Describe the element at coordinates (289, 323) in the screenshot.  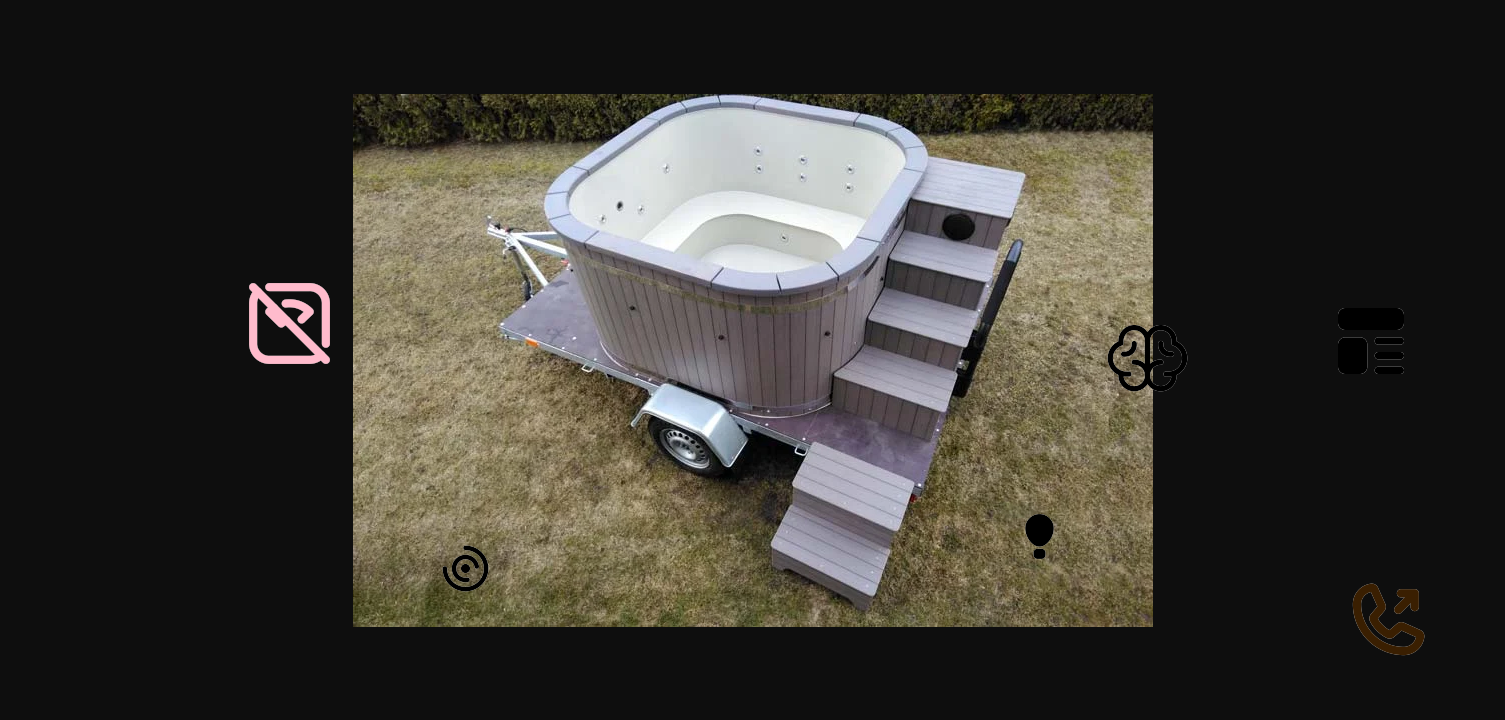
I see `indicates scaling or resizing is disabled` at that location.